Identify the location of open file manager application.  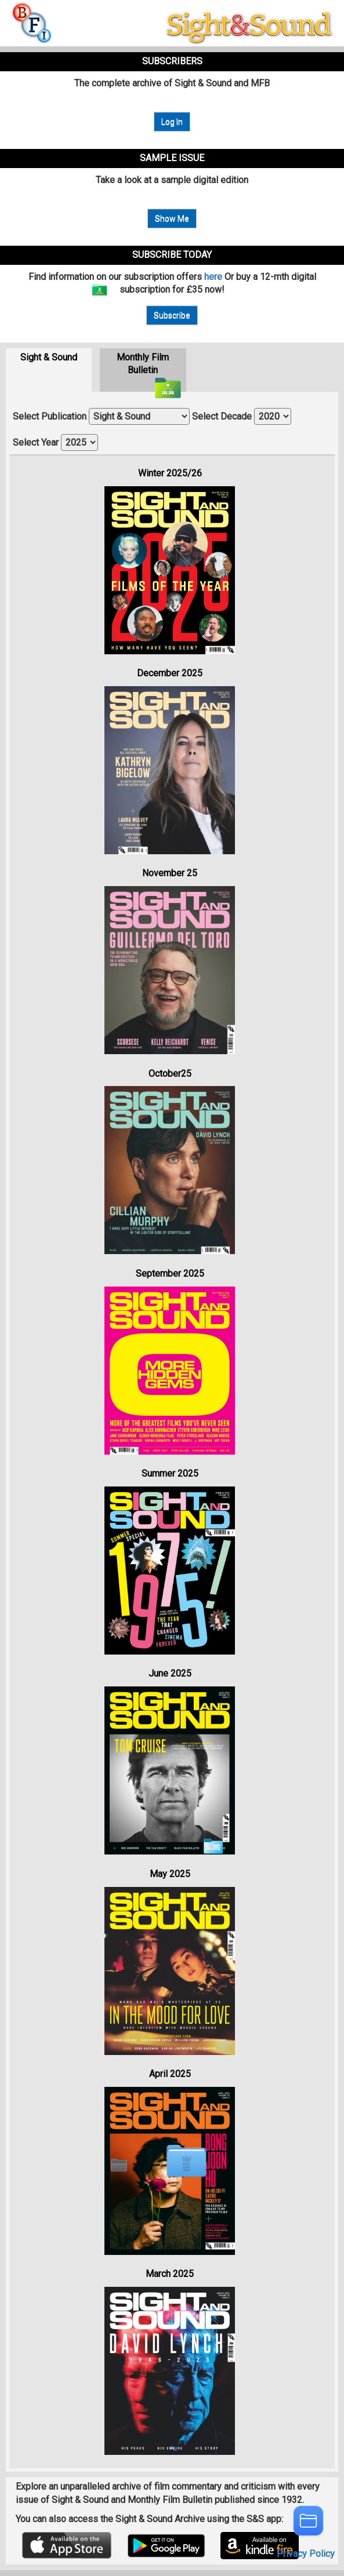
(308, 2521).